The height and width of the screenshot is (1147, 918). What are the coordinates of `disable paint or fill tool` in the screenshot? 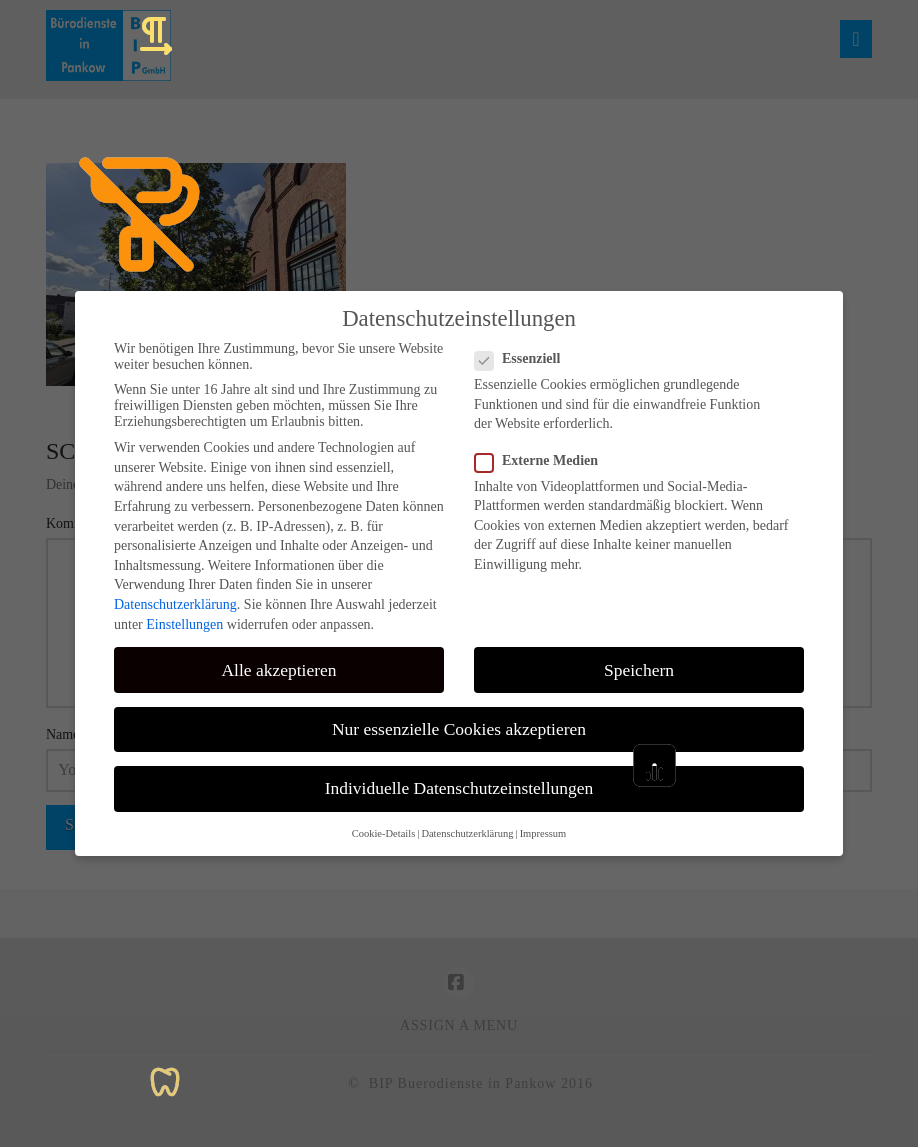 It's located at (136, 214).